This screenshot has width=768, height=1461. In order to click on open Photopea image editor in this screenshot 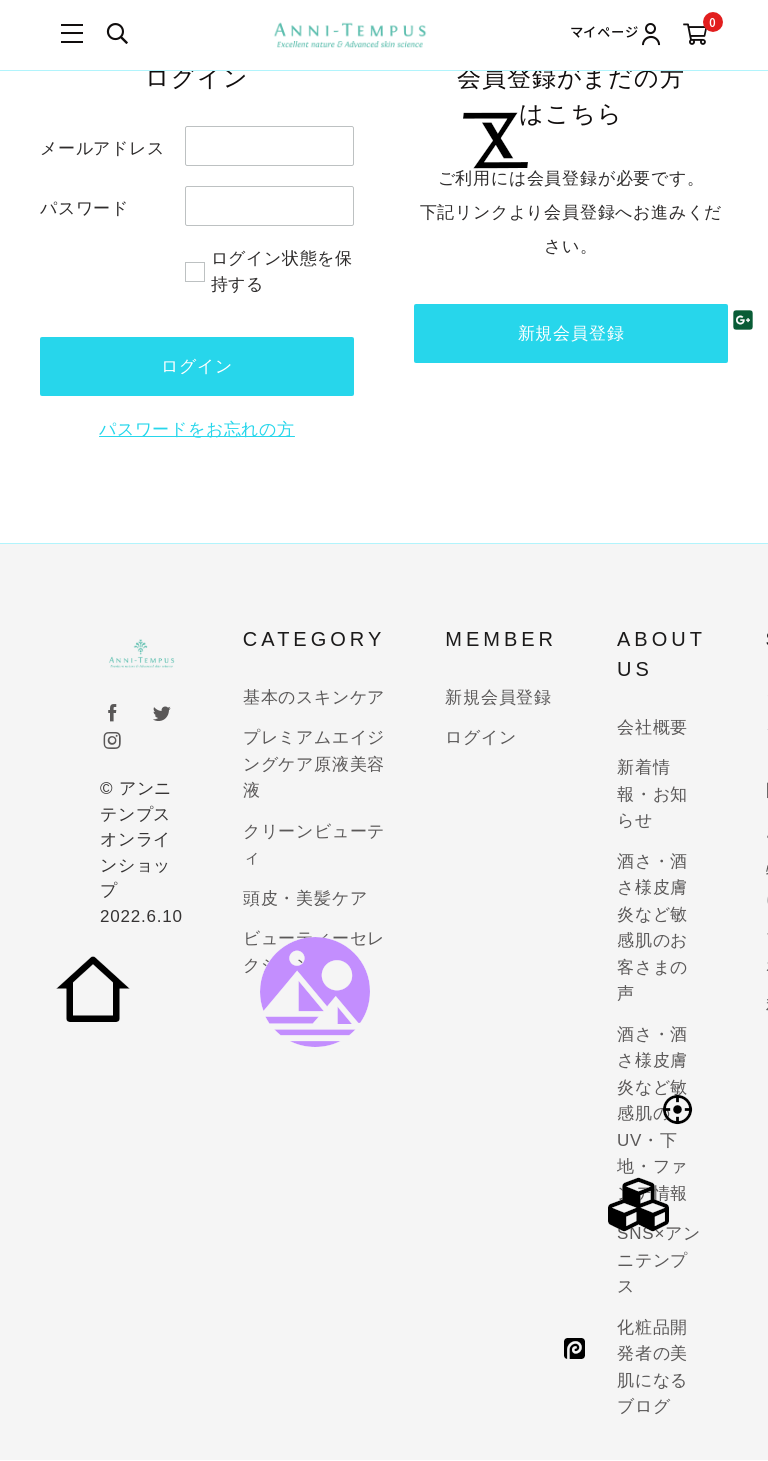, I will do `click(574, 1348)`.